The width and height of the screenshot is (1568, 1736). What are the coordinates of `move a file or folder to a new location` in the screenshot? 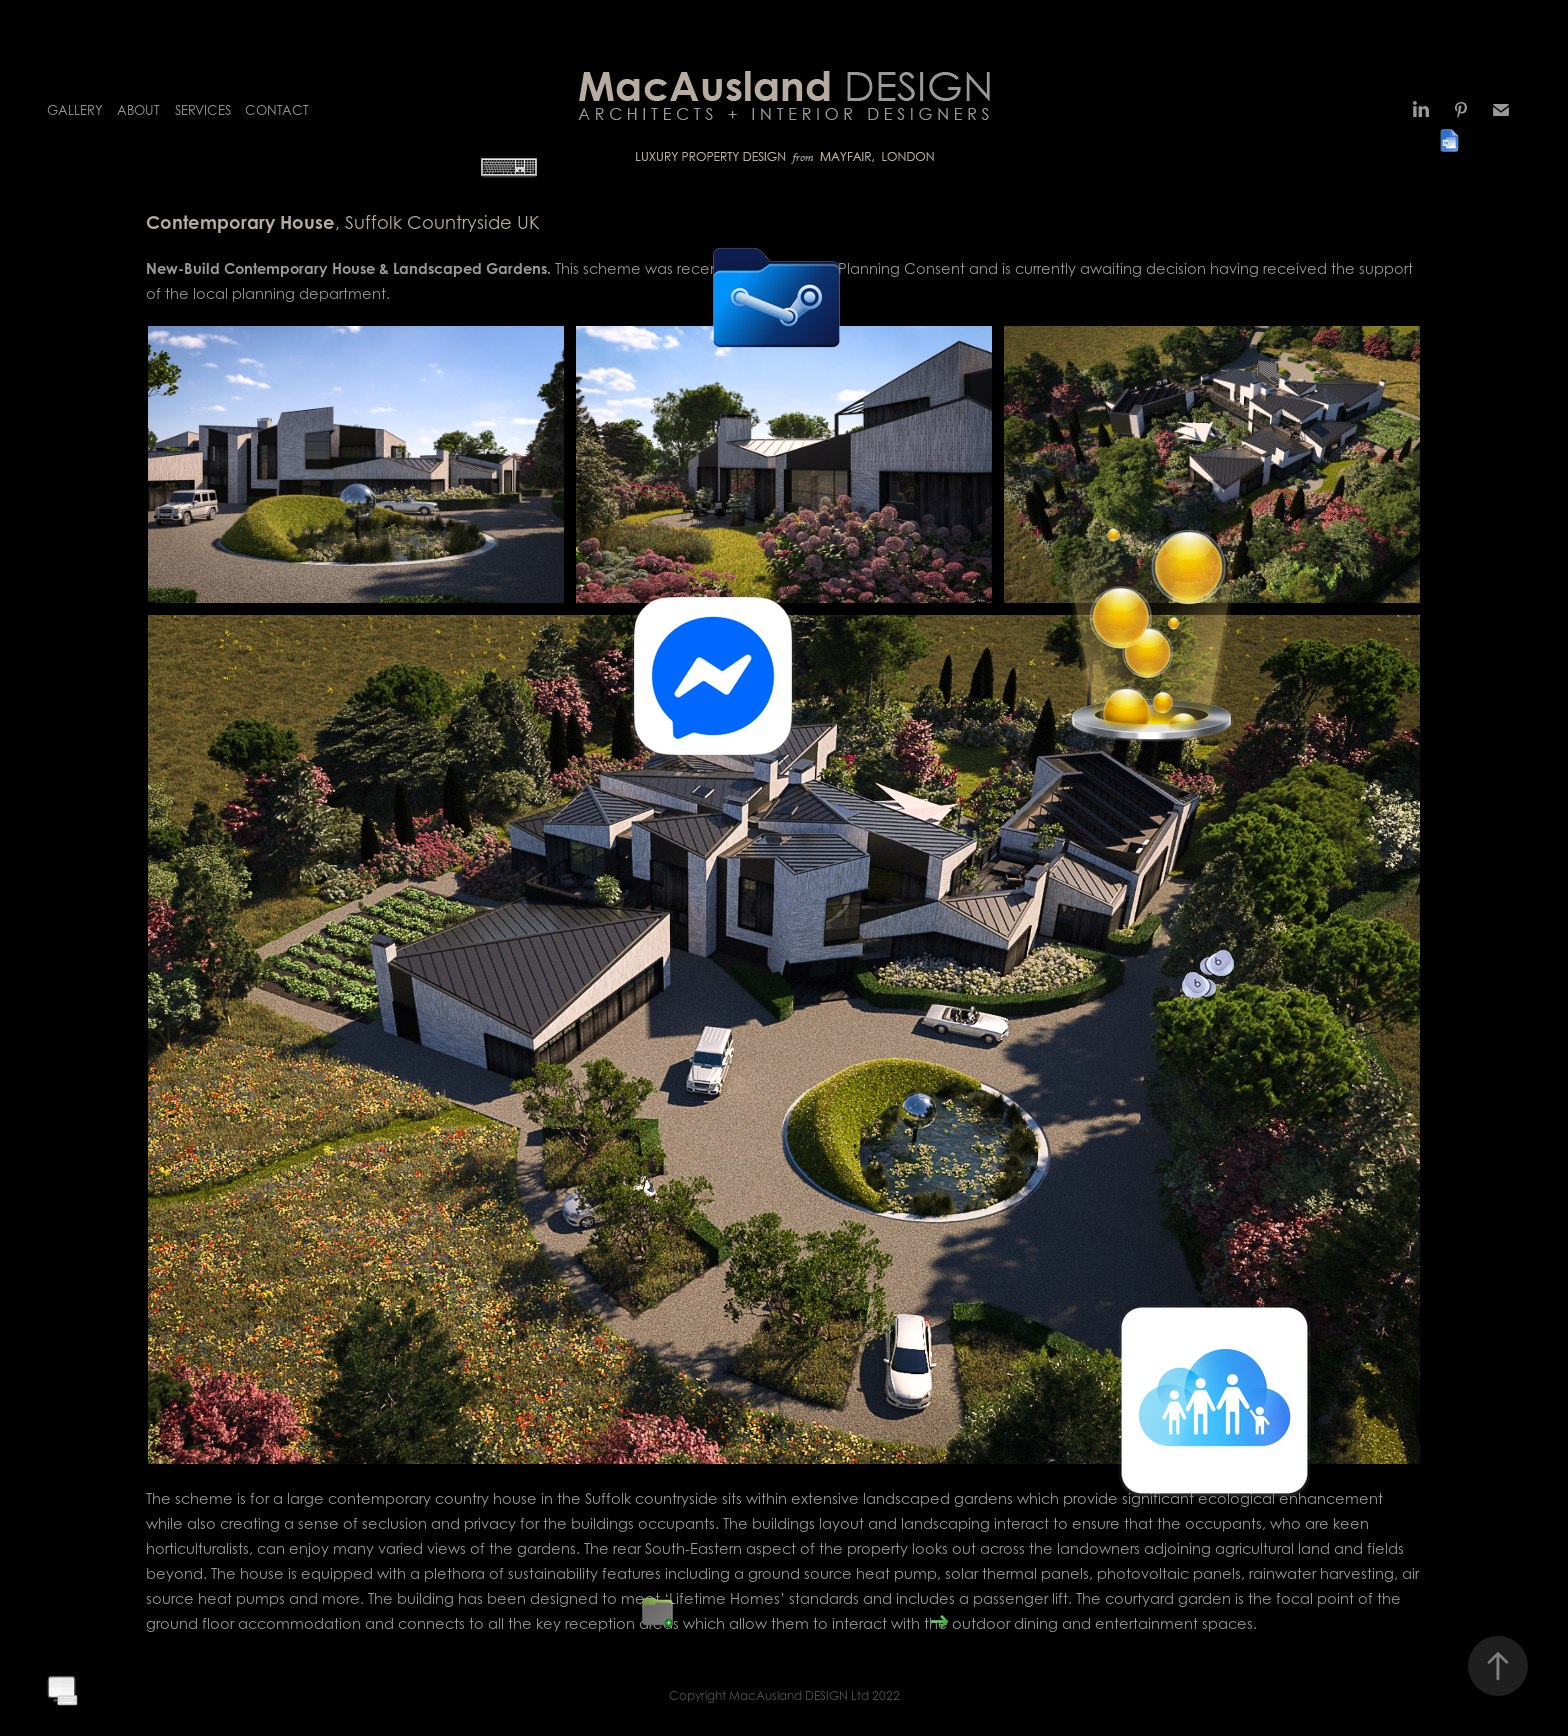 It's located at (939, 1621).